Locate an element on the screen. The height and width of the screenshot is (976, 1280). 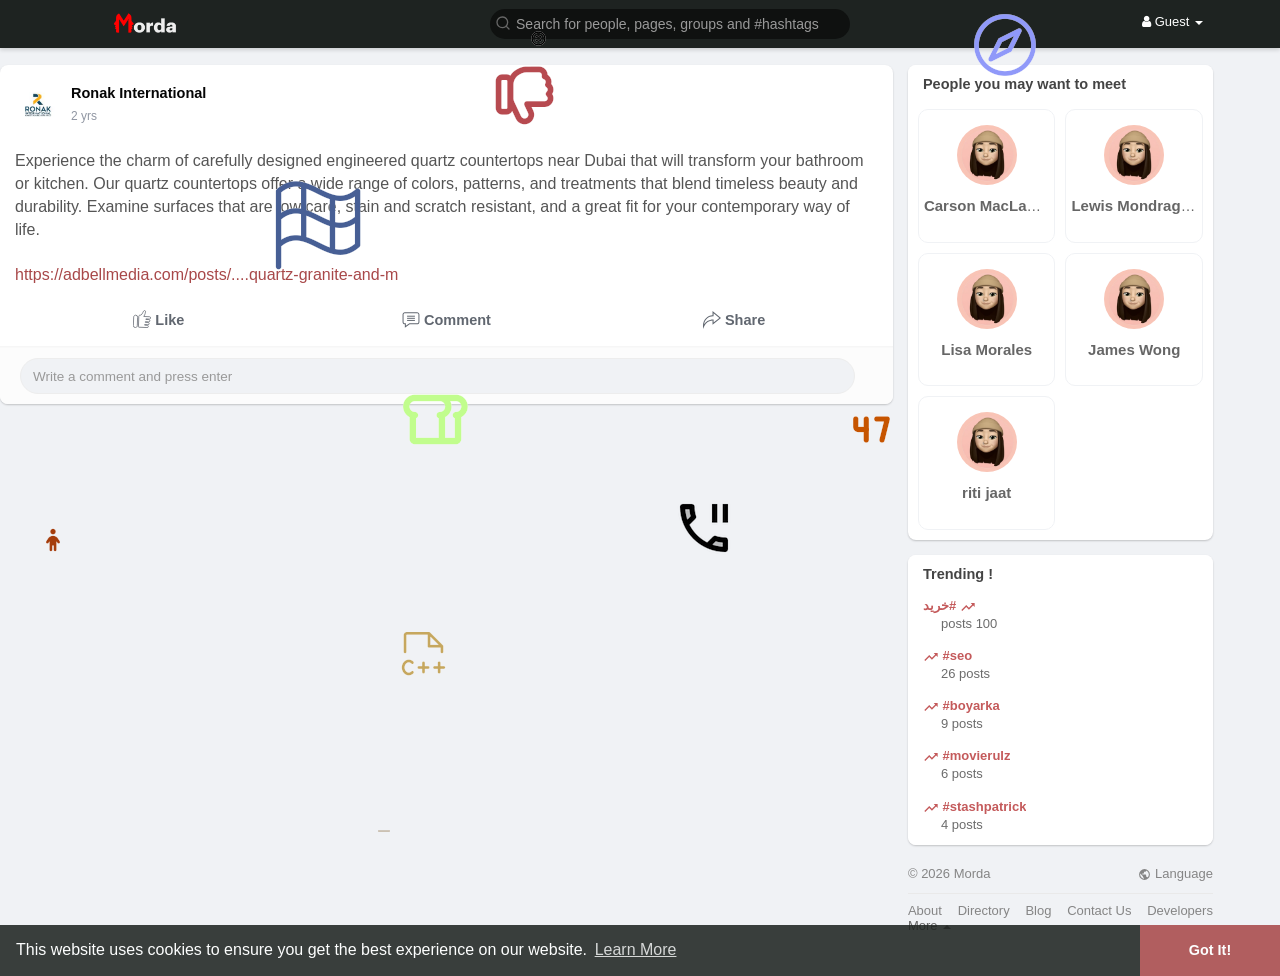
access bakery or bread-related content is located at coordinates (436, 419).